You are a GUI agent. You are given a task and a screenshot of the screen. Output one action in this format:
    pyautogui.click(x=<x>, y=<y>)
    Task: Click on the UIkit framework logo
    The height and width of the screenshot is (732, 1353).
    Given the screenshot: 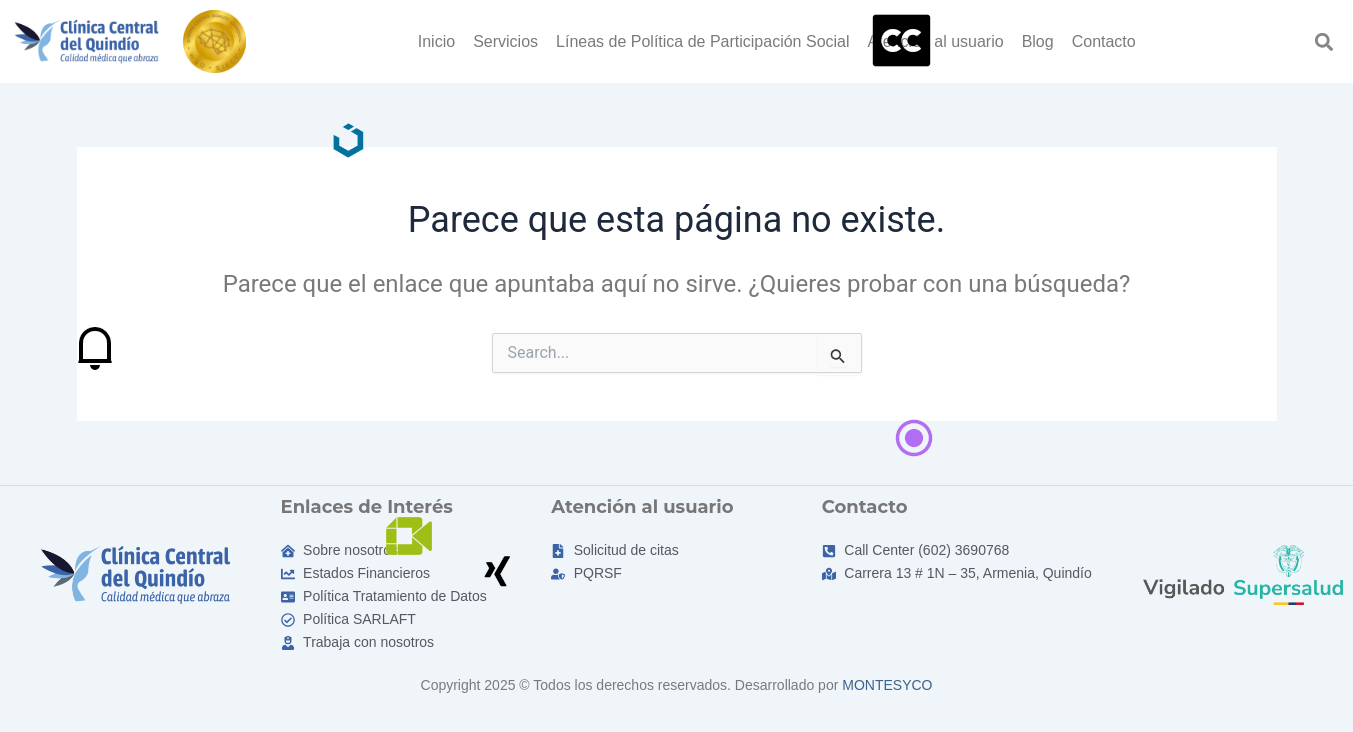 What is the action you would take?
    pyautogui.click(x=348, y=140)
    